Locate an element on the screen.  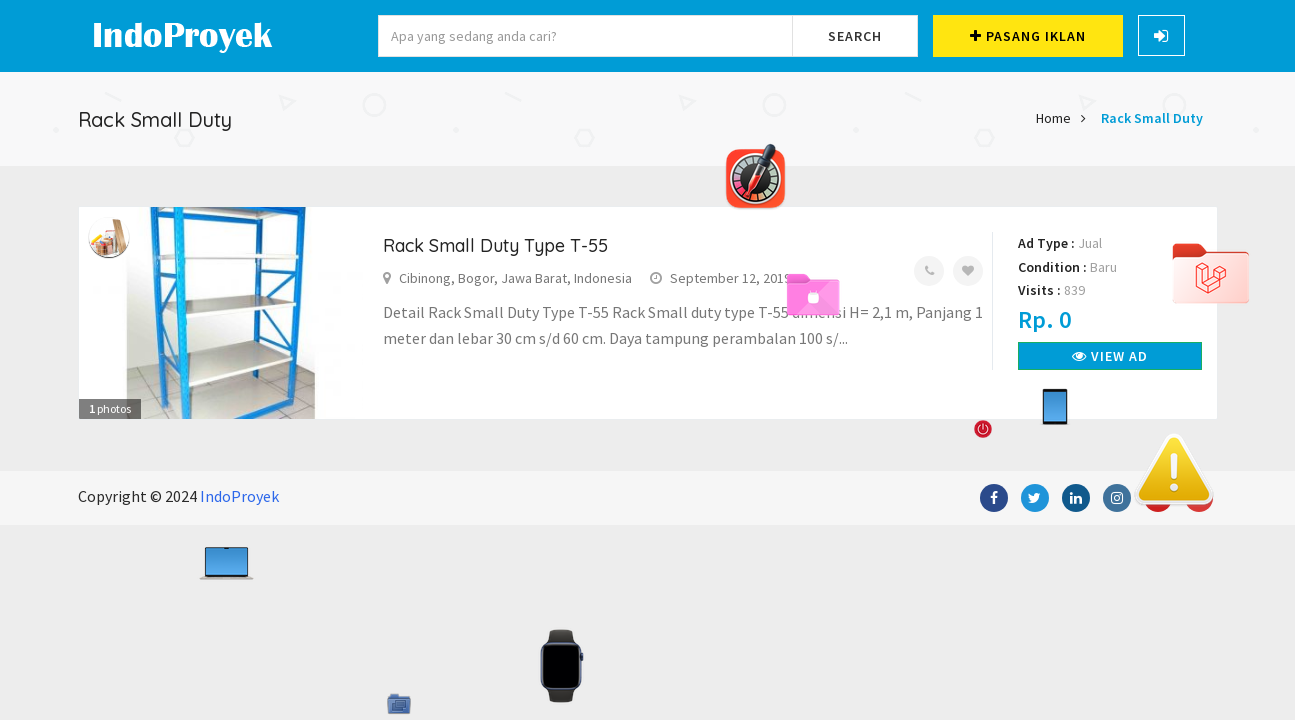
laravel project folder is located at coordinates (1210, 275).